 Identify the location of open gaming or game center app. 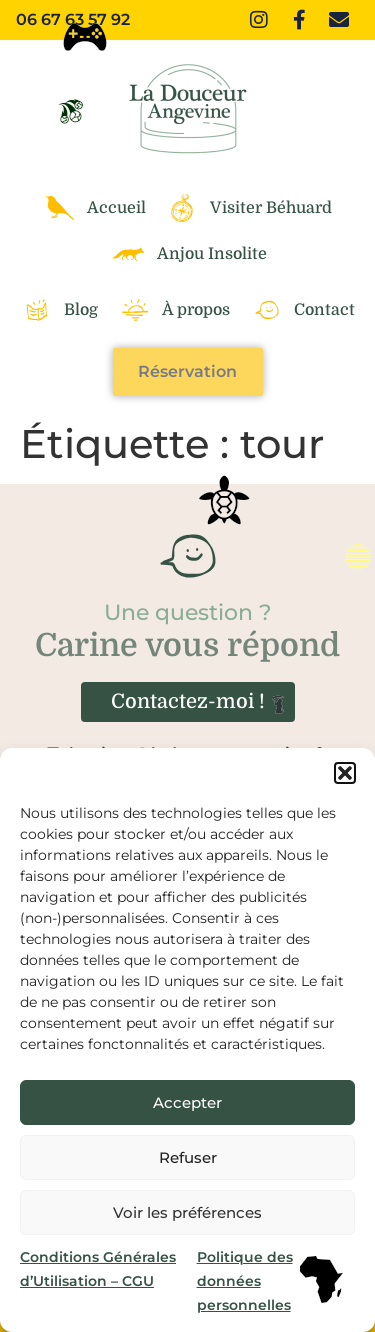
(85, 37).